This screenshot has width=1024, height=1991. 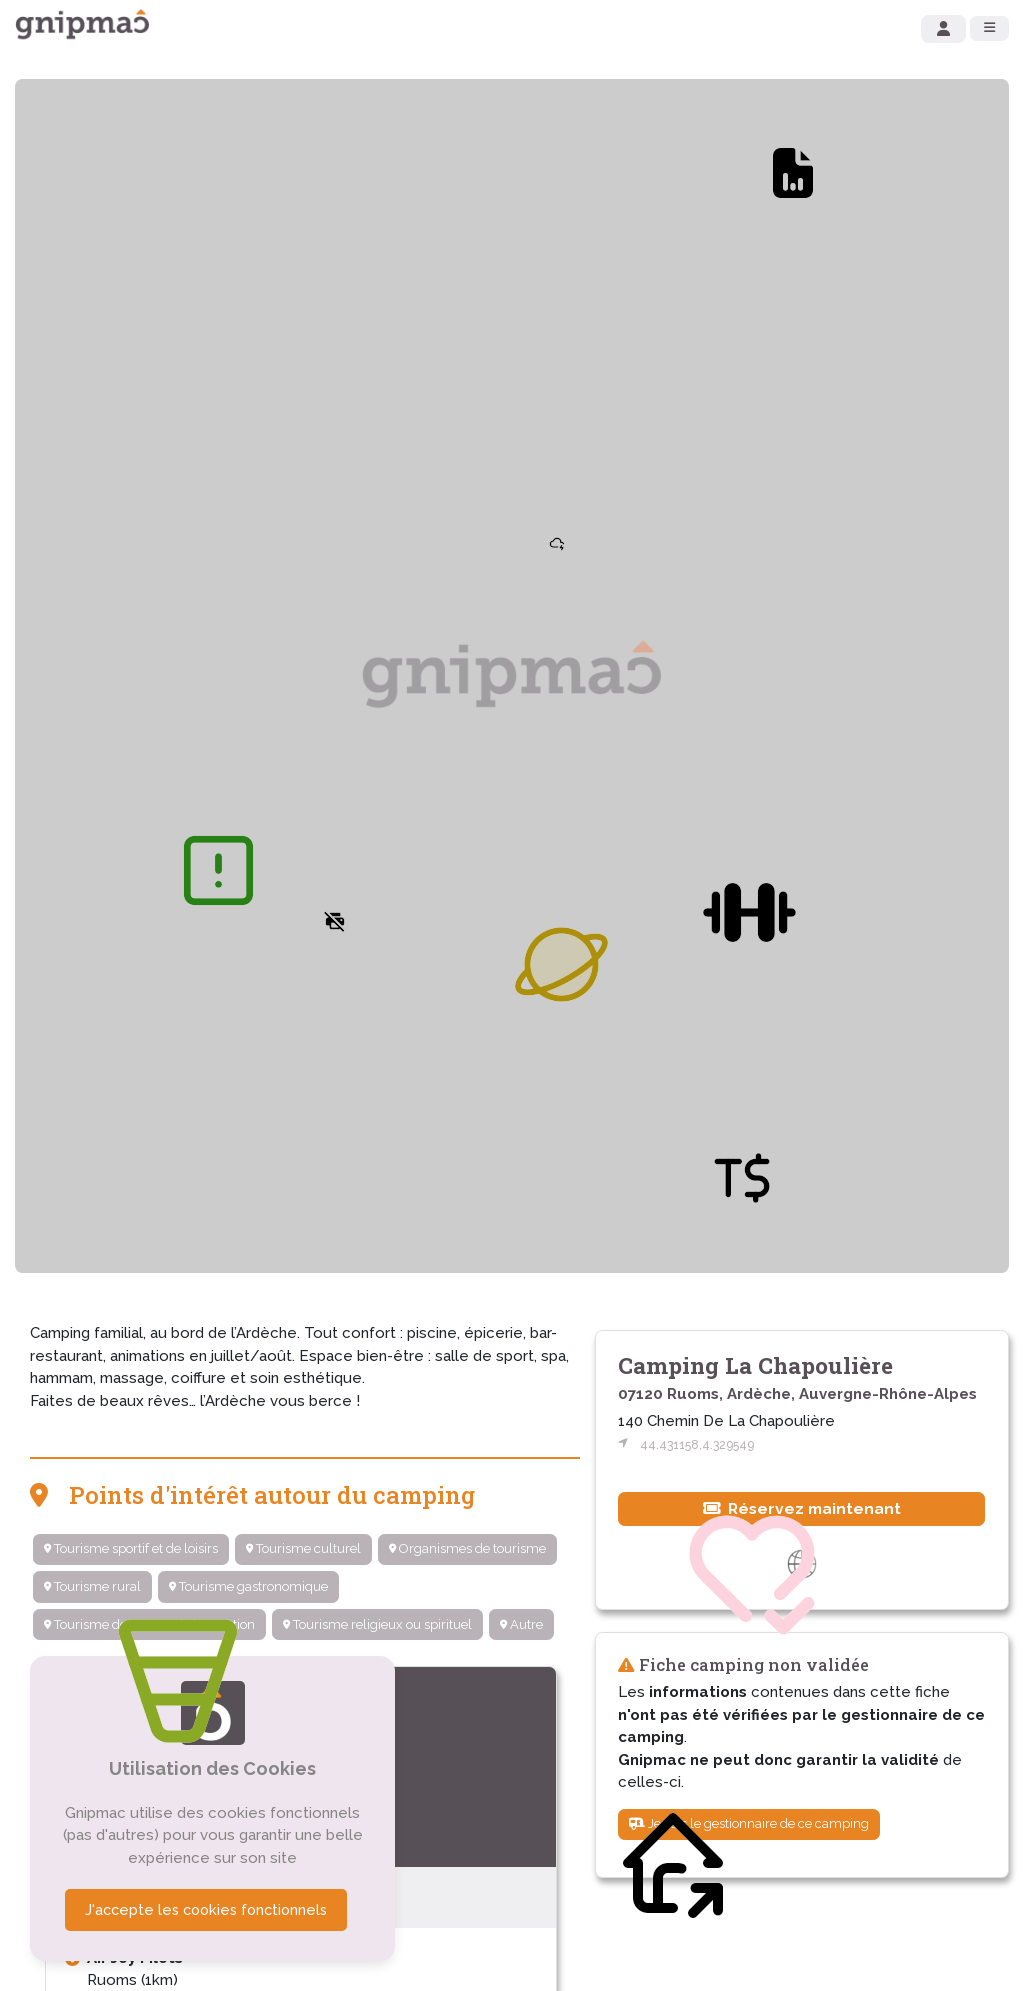 What do you see at coordinates (561, 964) in the screenshot?
I see `explore global or worldwide content` at bounding box center [561, 964].